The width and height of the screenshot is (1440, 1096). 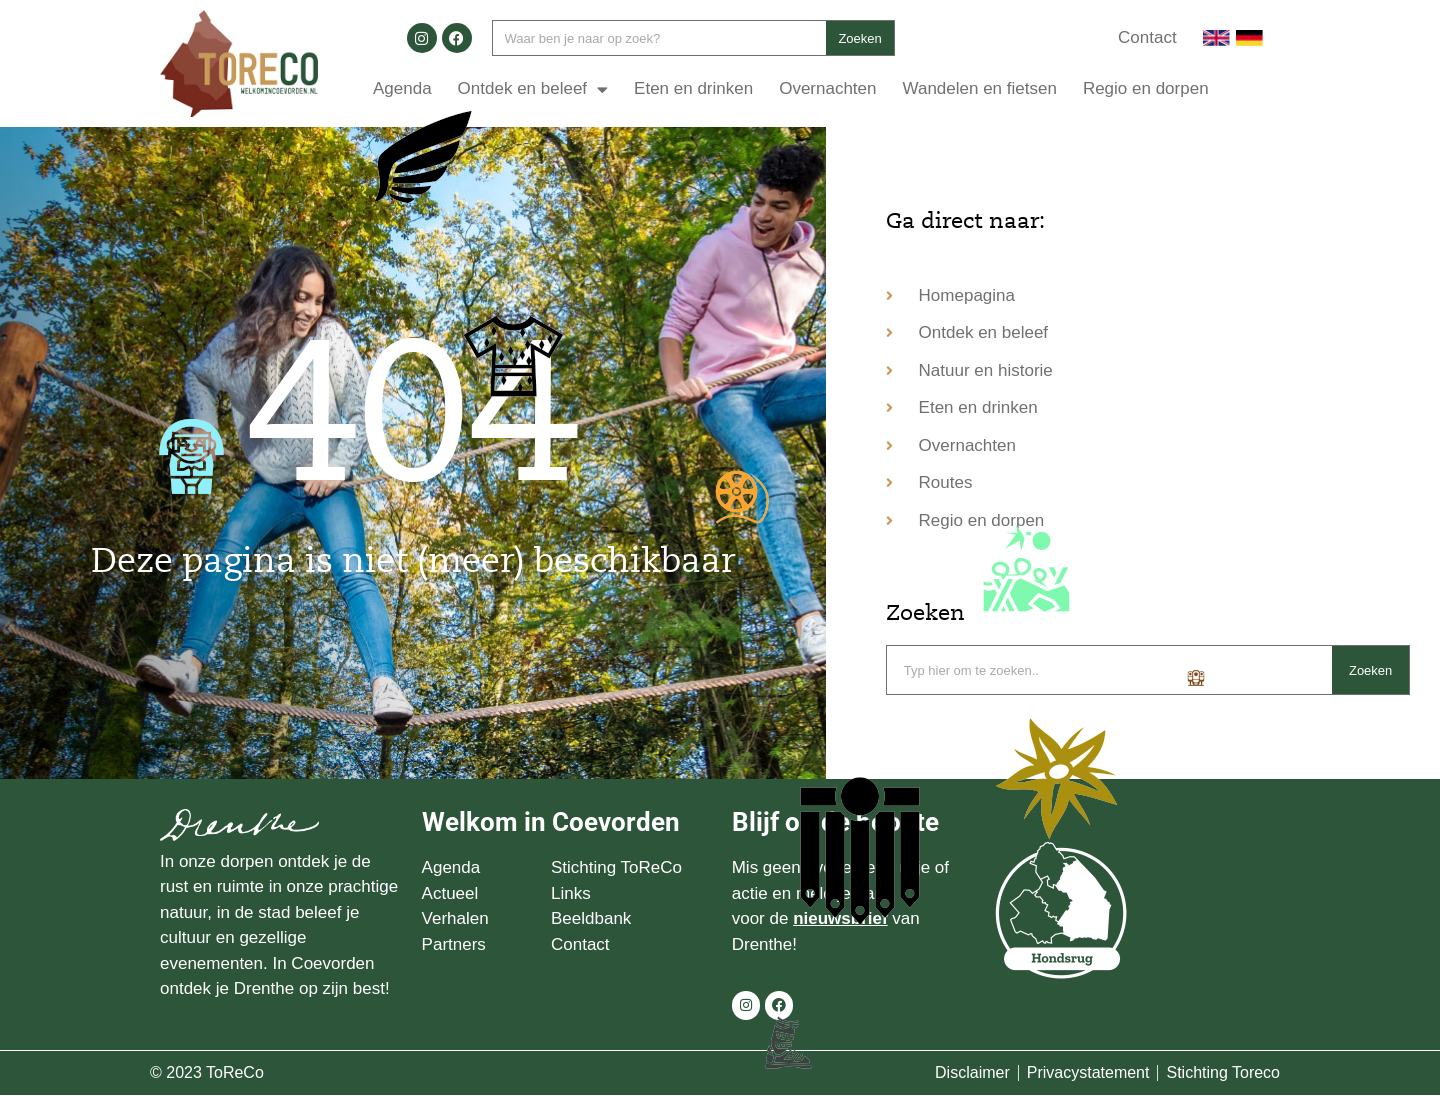 I want to click on view colombian cultural artifacts, so click(x=191, y=456).